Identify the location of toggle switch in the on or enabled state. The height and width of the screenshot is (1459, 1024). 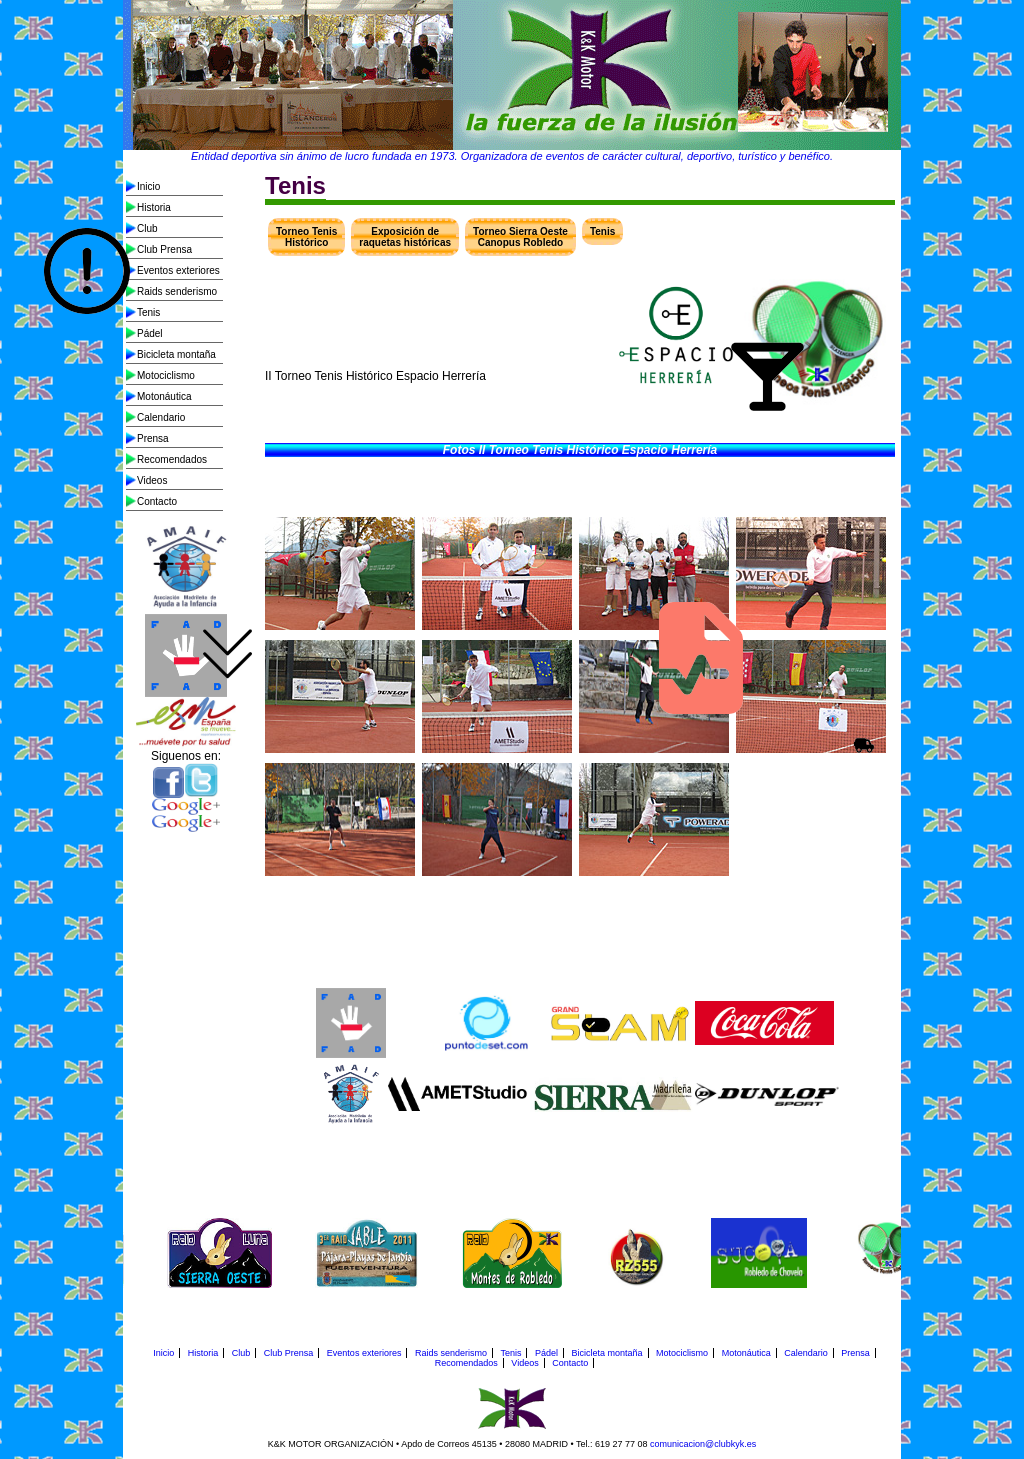
(596, 1025).